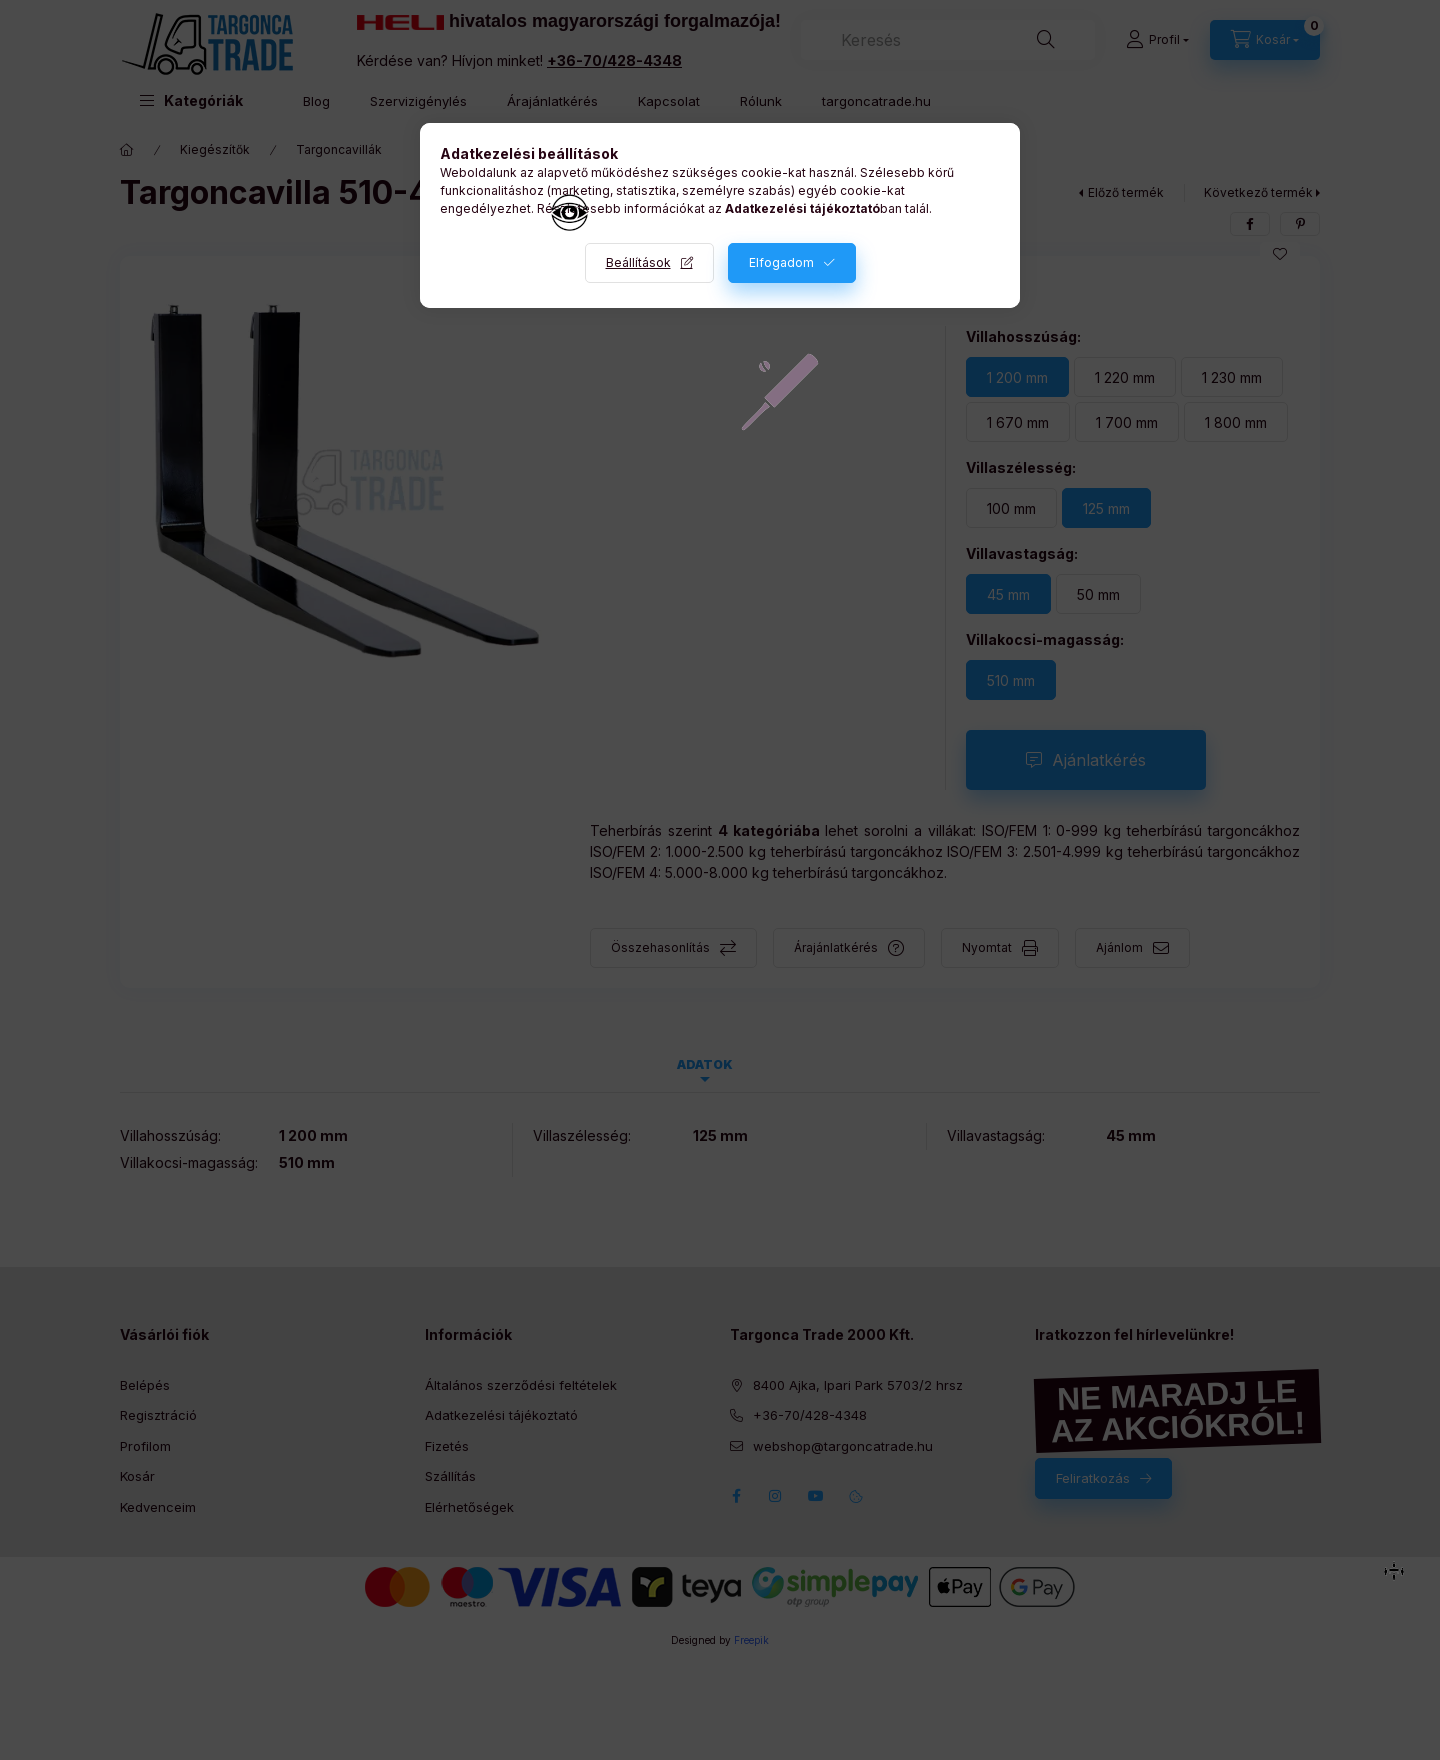 The image size is (1440, 1760). What do you see at coordinates (1394, 1571) in the screenshot?
I see `join or schedule a meeting` at bounding box center [1394, 1571].